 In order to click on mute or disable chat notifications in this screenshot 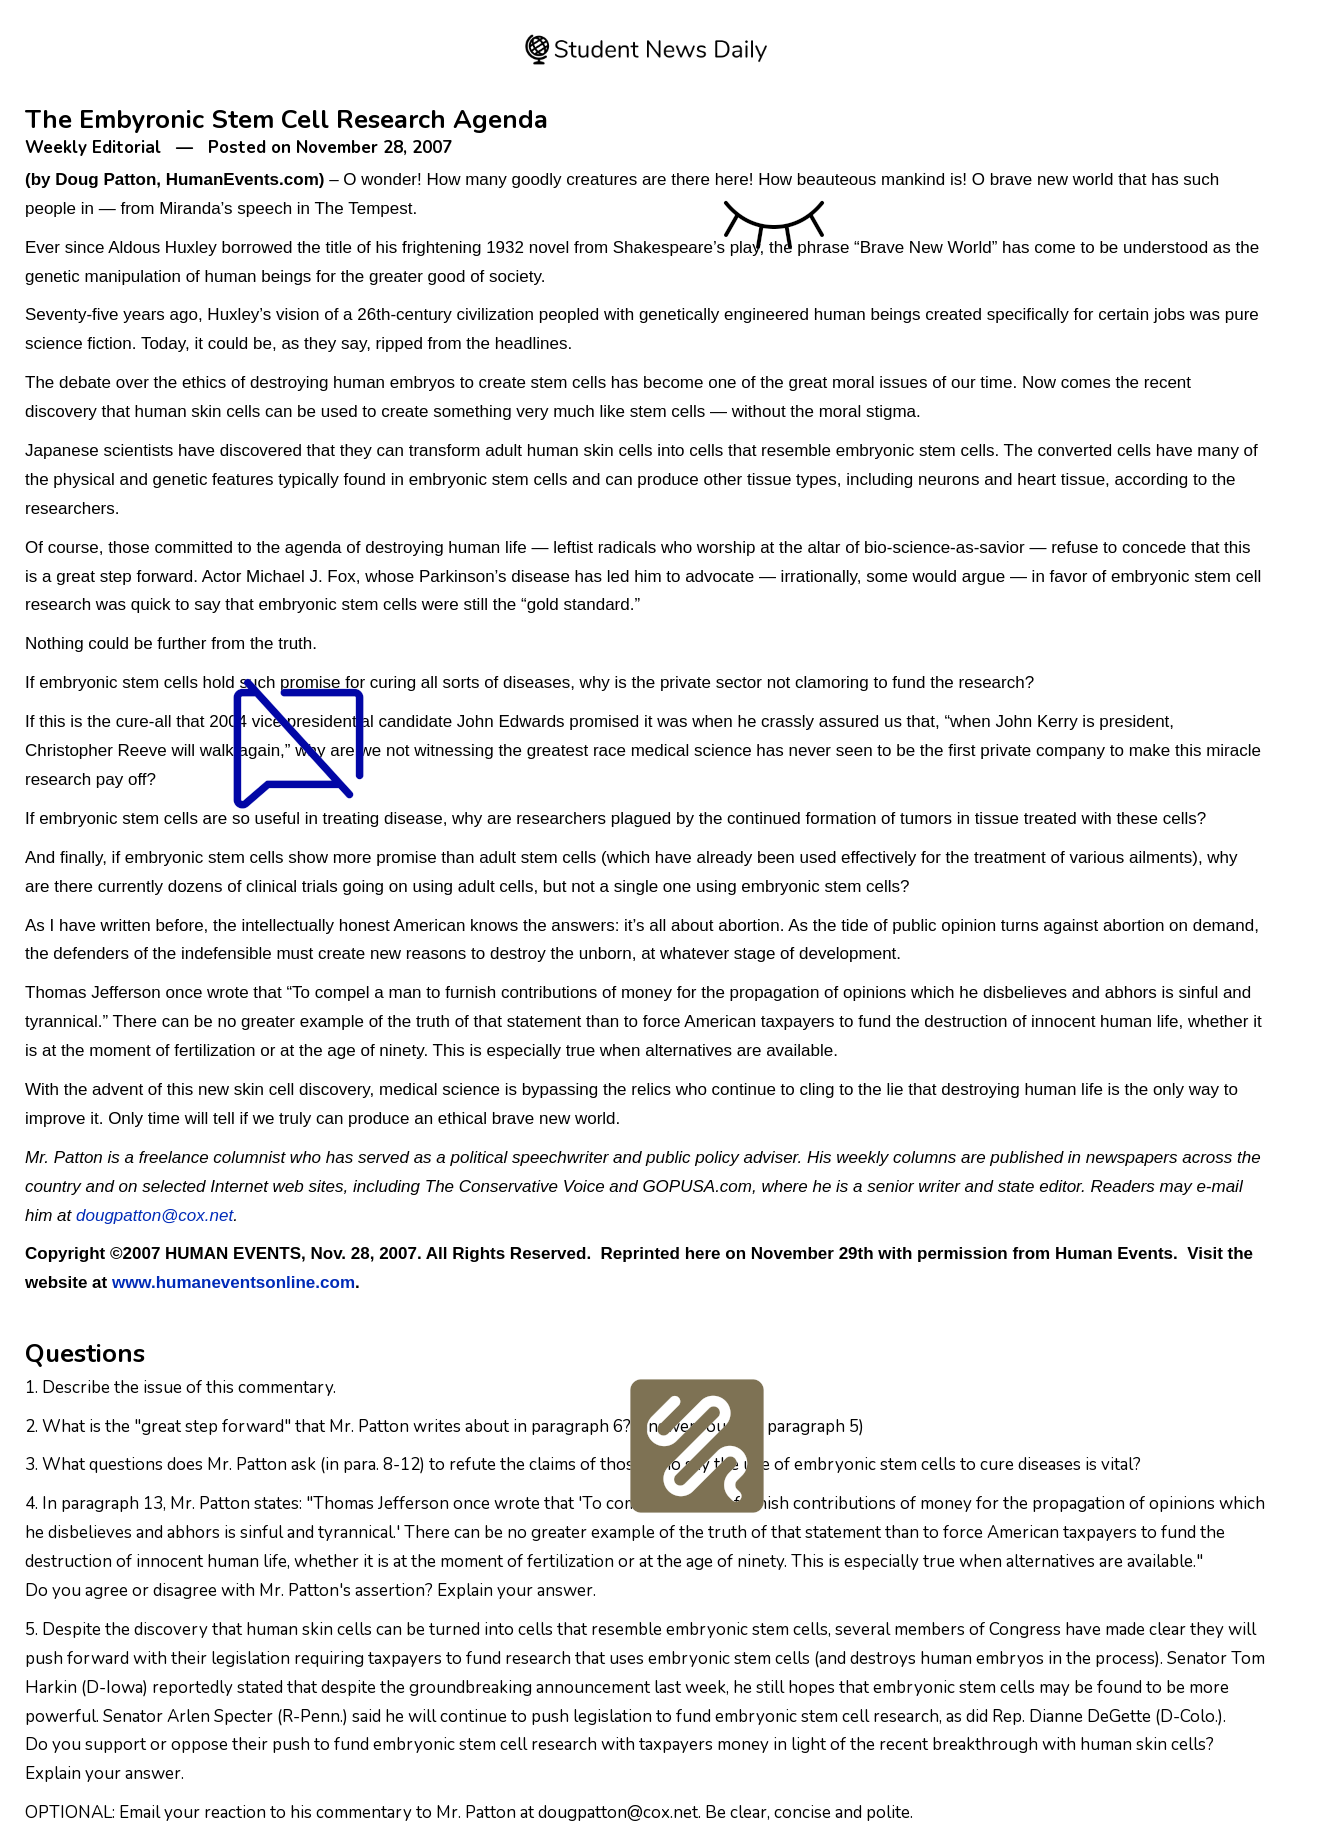, I will do `click(298, 738)`.